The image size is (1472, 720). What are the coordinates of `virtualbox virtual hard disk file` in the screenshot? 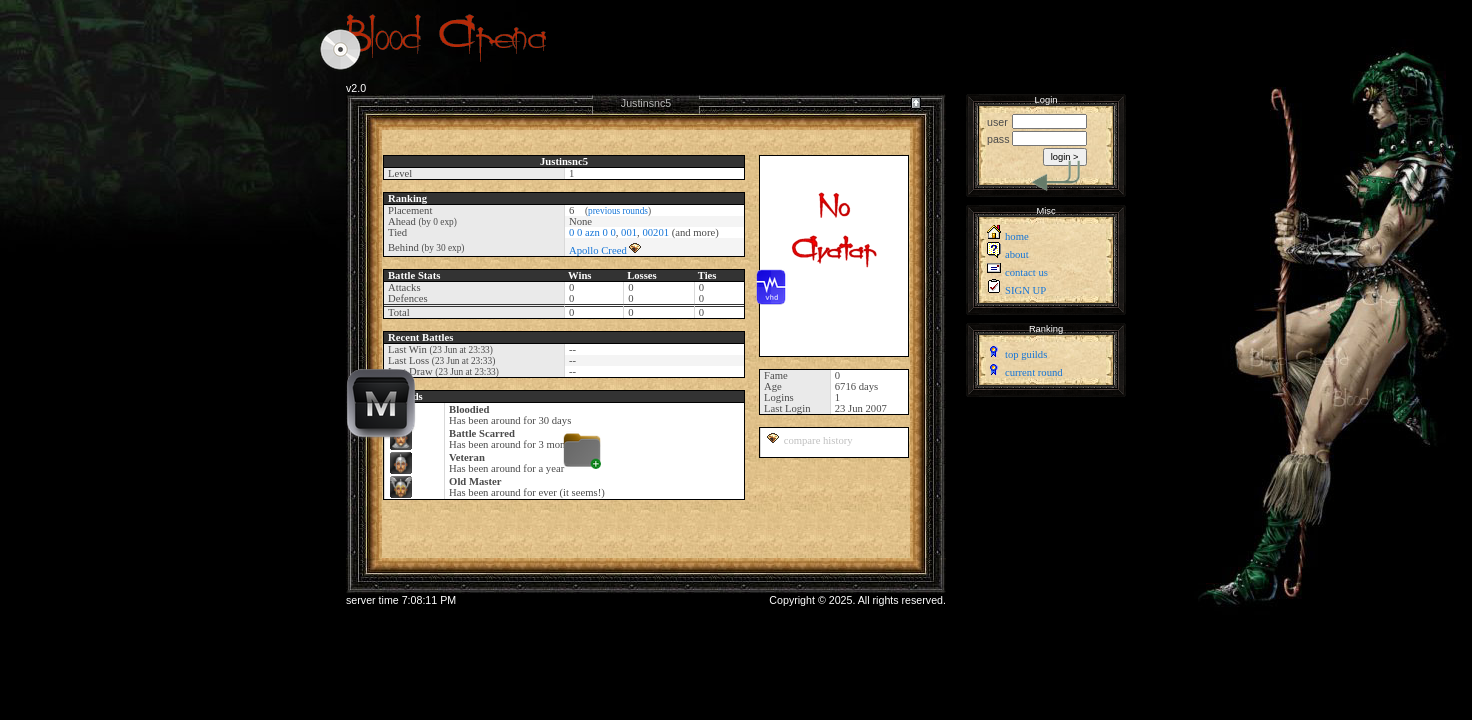 It's located at (771, 287).